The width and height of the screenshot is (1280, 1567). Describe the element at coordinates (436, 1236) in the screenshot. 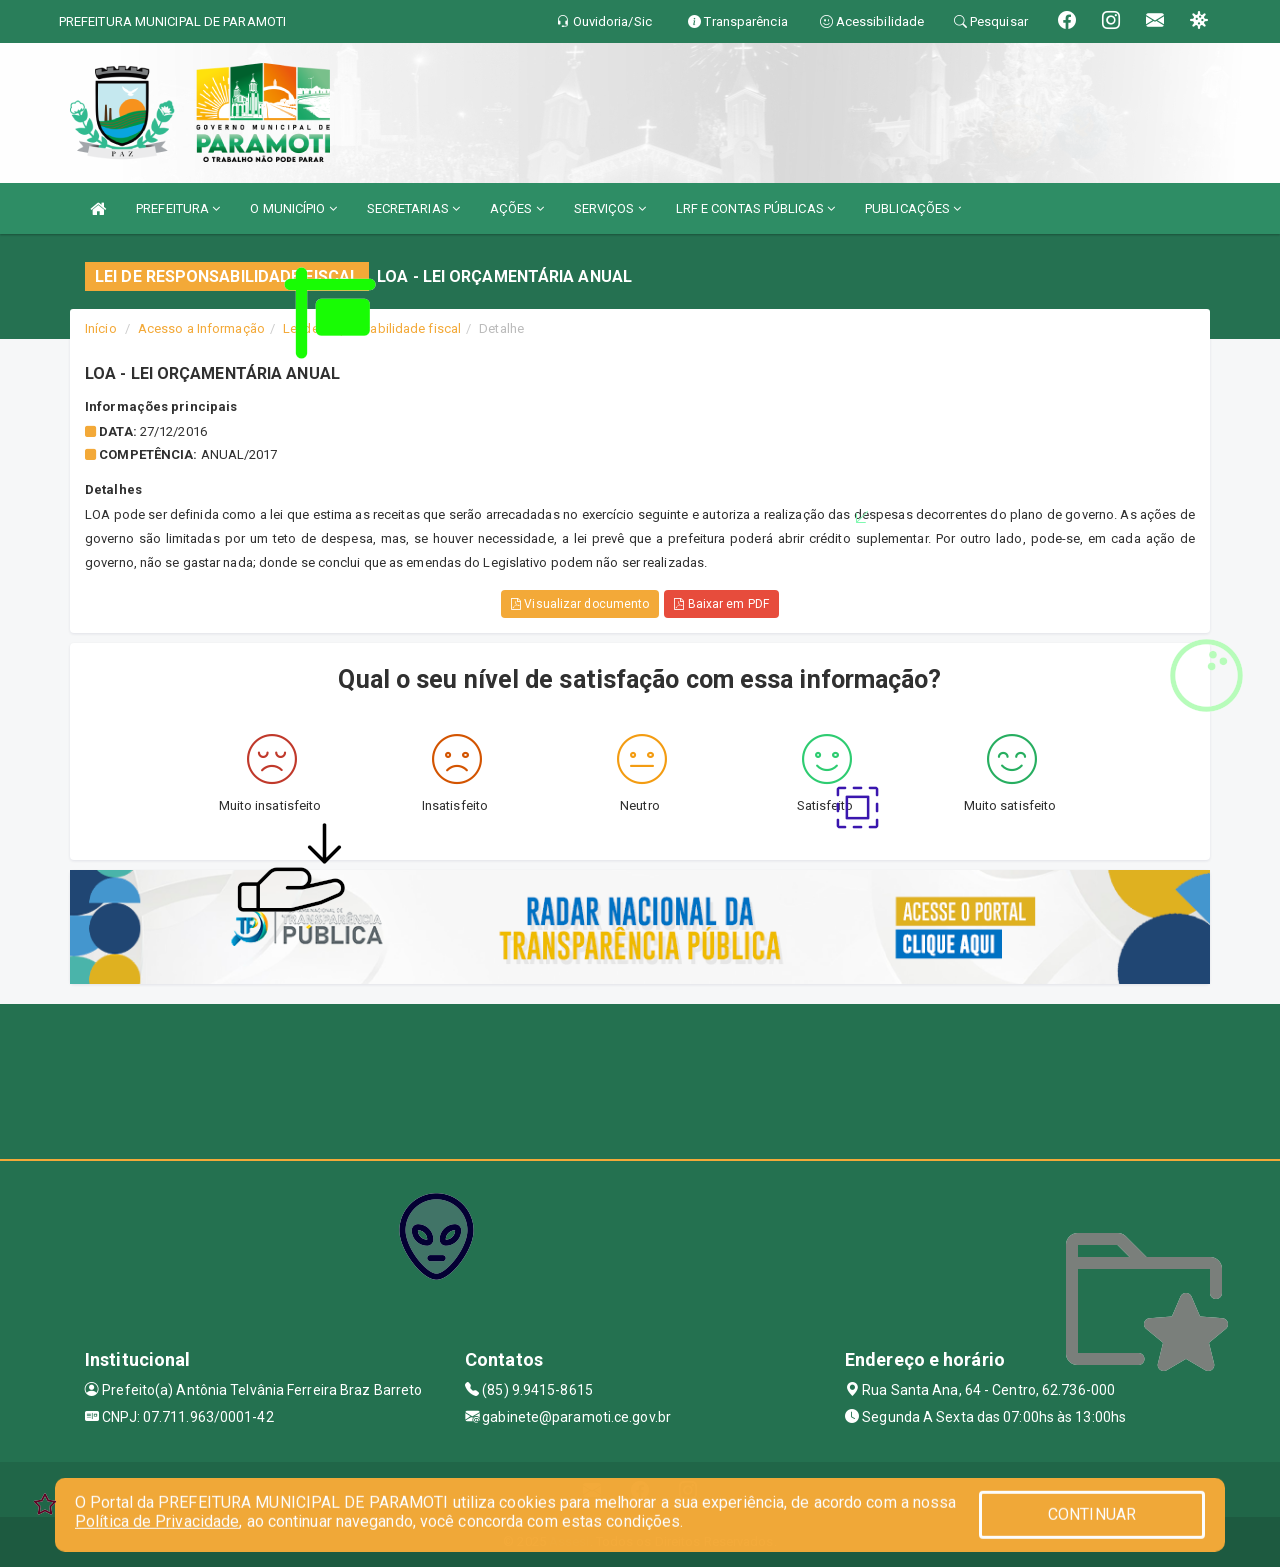

I see `indicates sci-fi or extraterrestrial content` at that location.